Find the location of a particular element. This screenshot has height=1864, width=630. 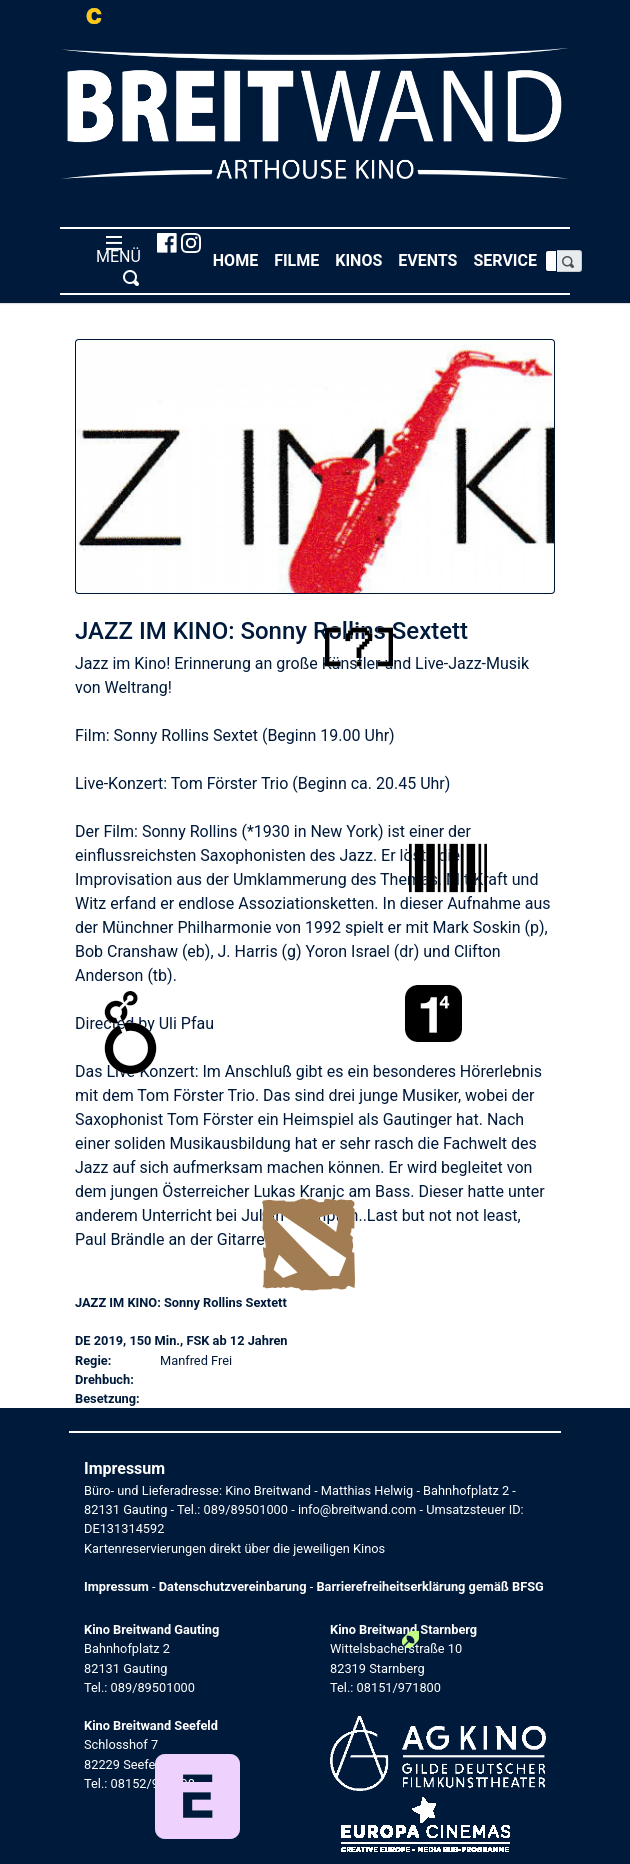

link to Wikidata knowledge base is located at coordinates (448, 868).